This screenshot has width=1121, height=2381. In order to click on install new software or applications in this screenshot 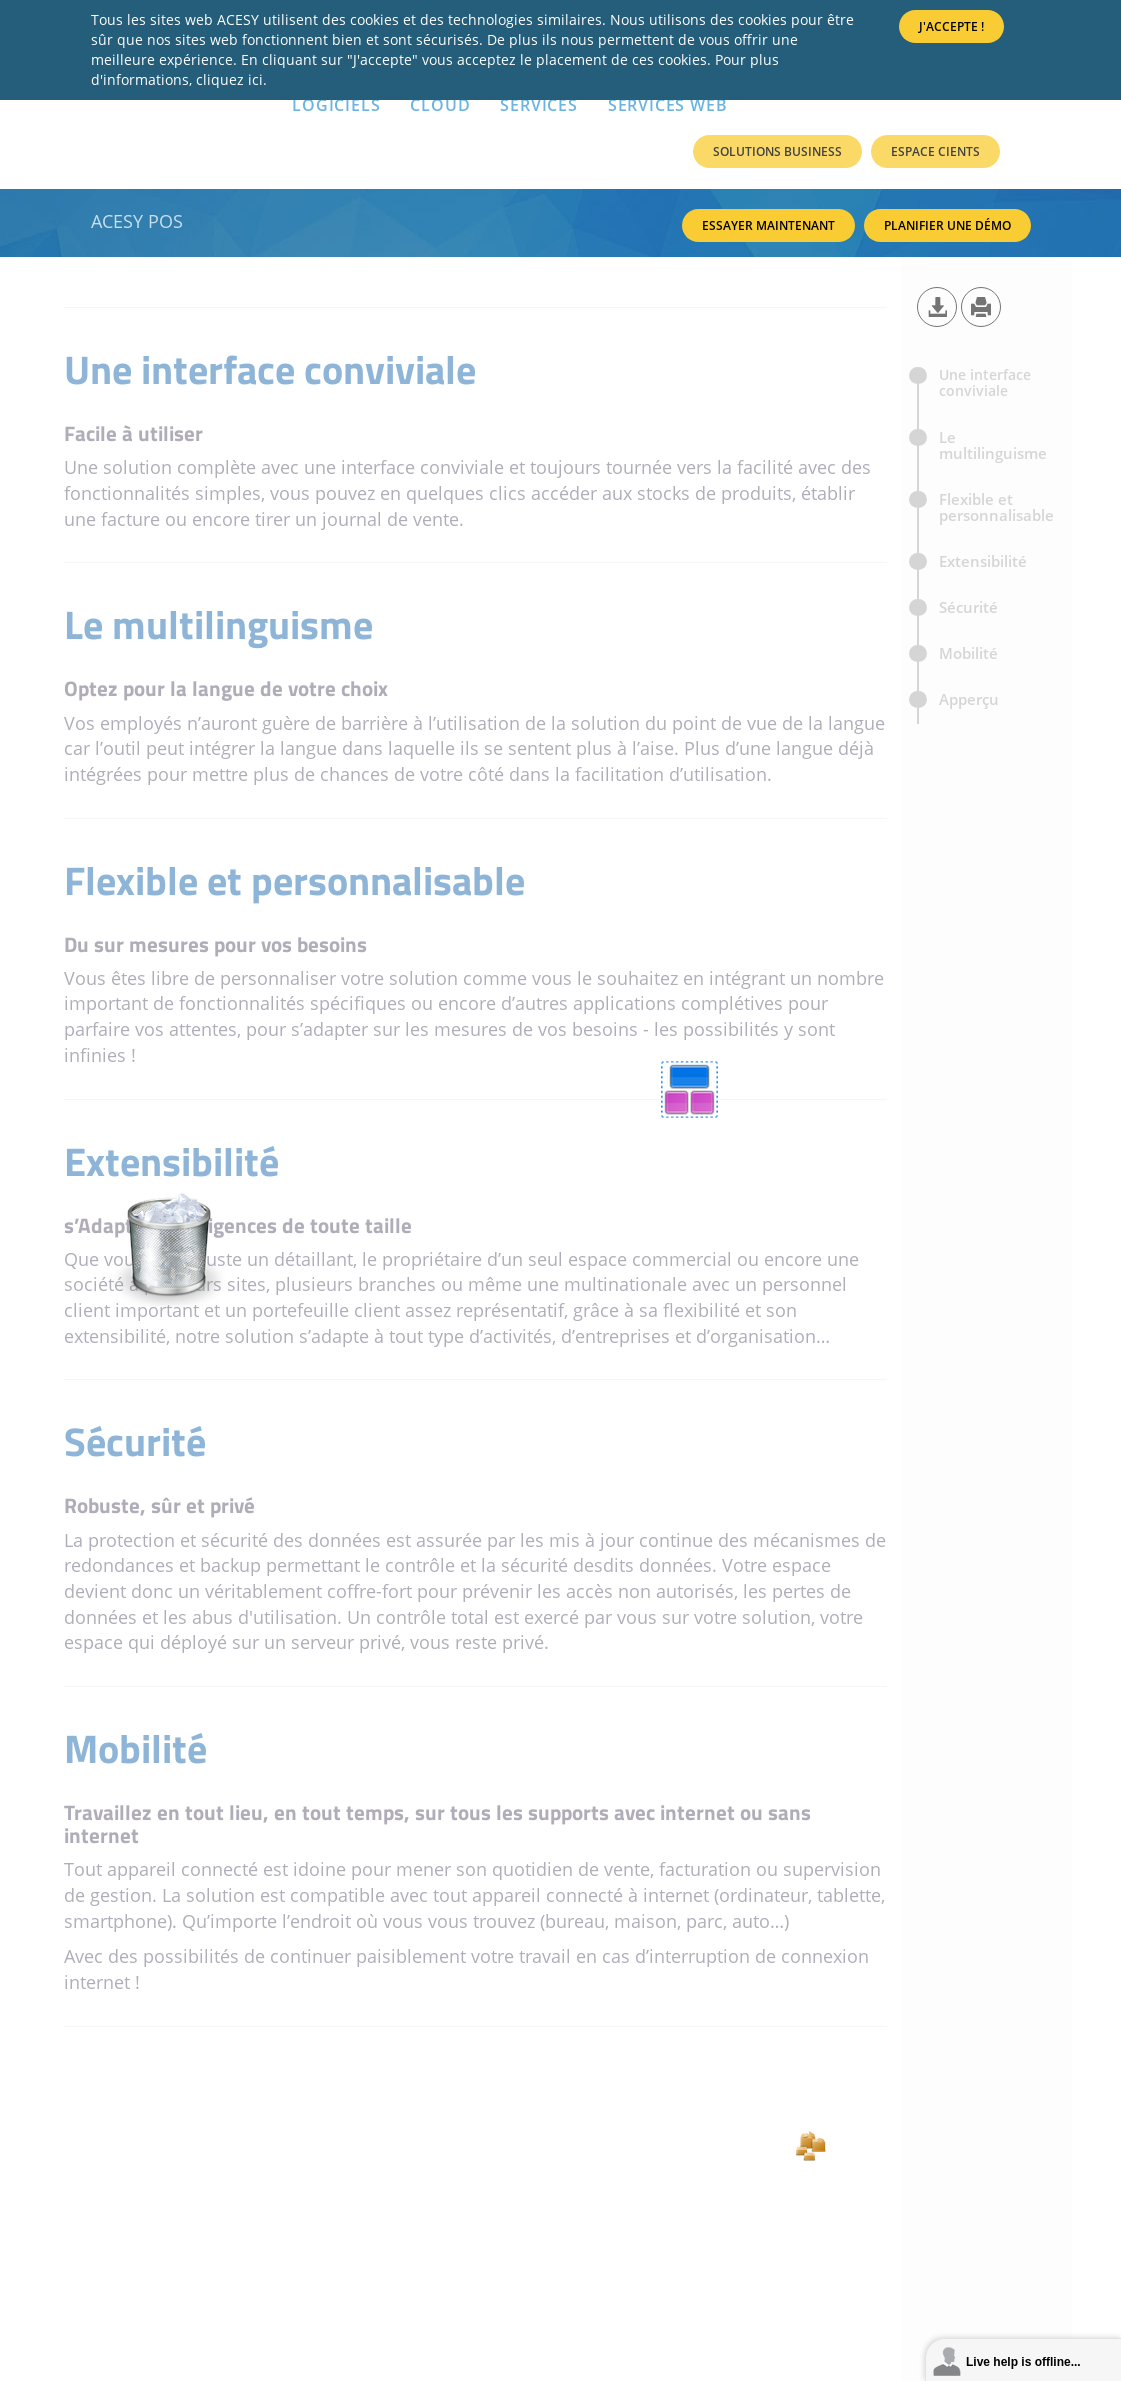, I will do `click(810, 2144)`.